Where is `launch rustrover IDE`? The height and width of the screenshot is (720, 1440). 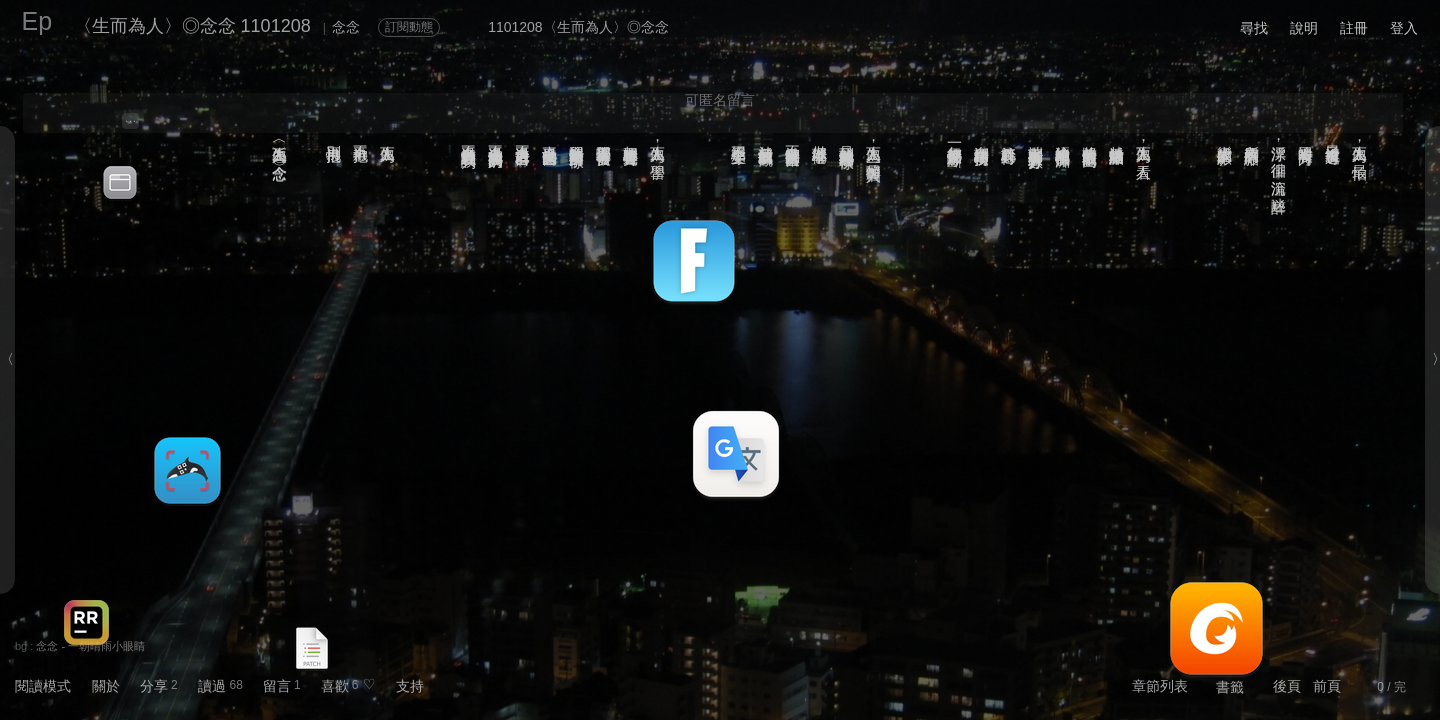
launch rustrover IDE is located at coordinates (86, 622).